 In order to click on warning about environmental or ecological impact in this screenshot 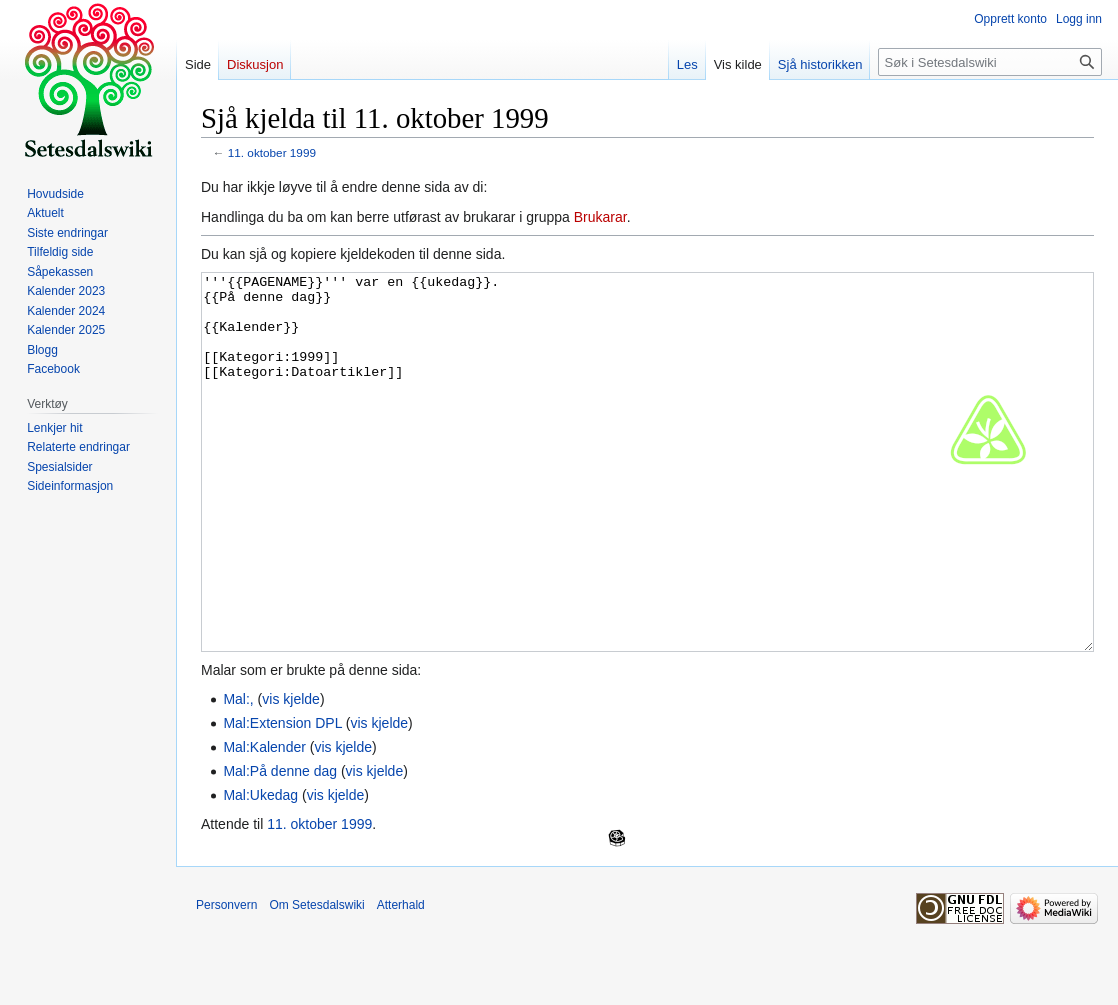, I will do `click(988, 433)`.